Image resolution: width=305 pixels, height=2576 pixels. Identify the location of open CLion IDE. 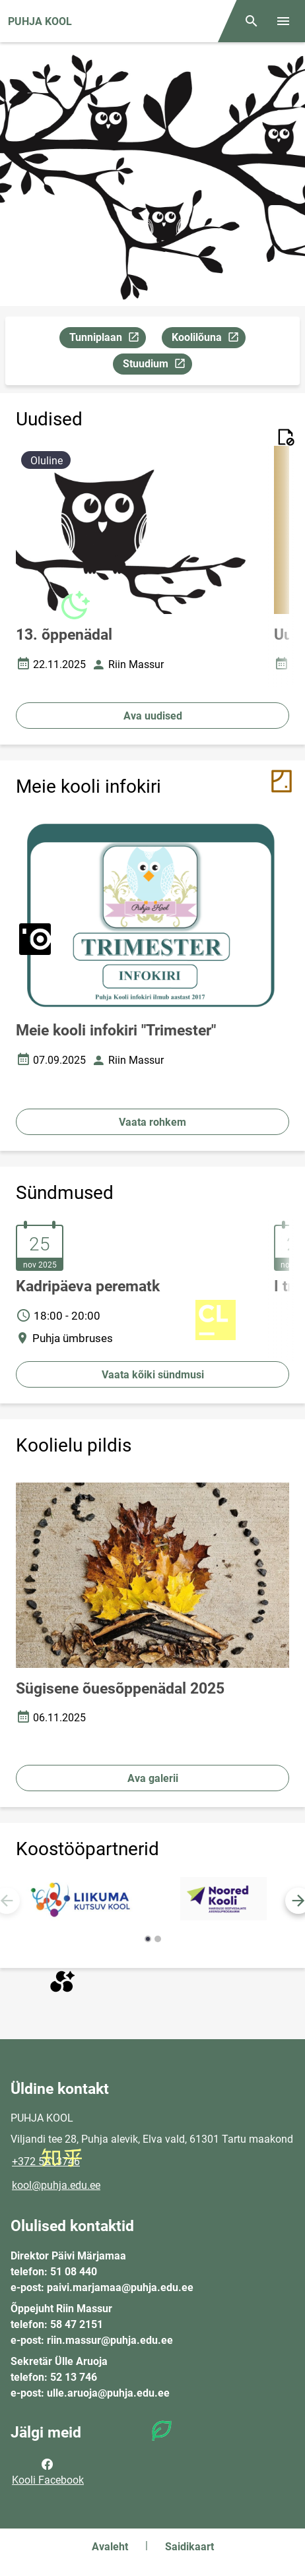
(215, 1320).